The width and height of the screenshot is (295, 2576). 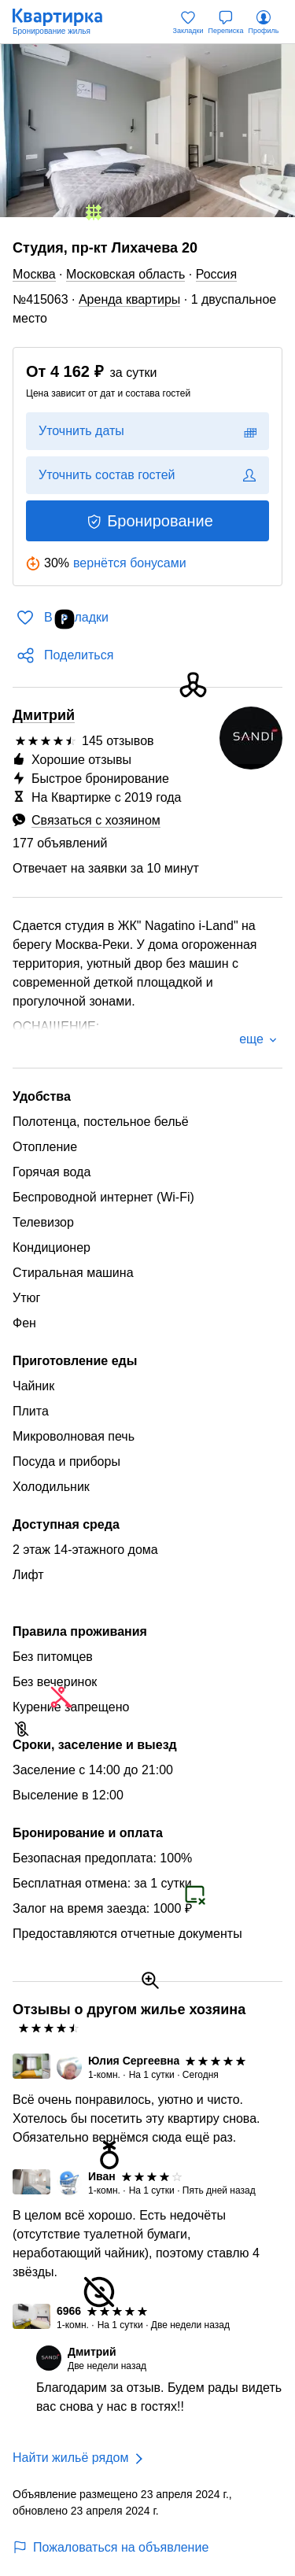 I want to click on disconnect or remove iPad from horizontal display, so click(x=194, y=1894).